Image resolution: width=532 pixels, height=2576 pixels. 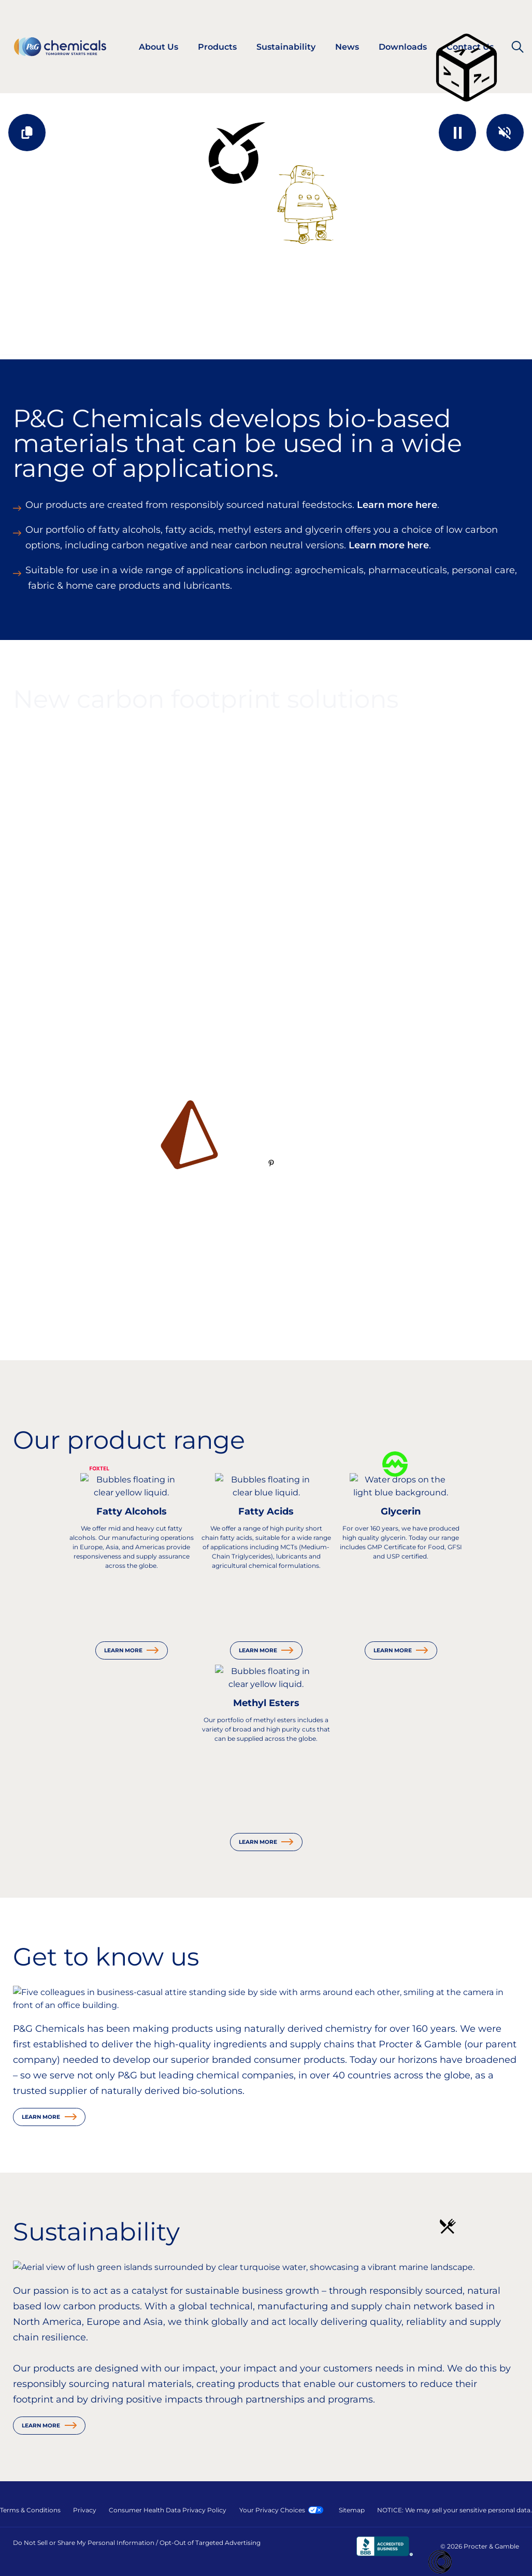 What do you see at coordinates (448, 2226) in the screenshot?
I see `open the mealie recipe manager app` at bounding box center [448, 2226].